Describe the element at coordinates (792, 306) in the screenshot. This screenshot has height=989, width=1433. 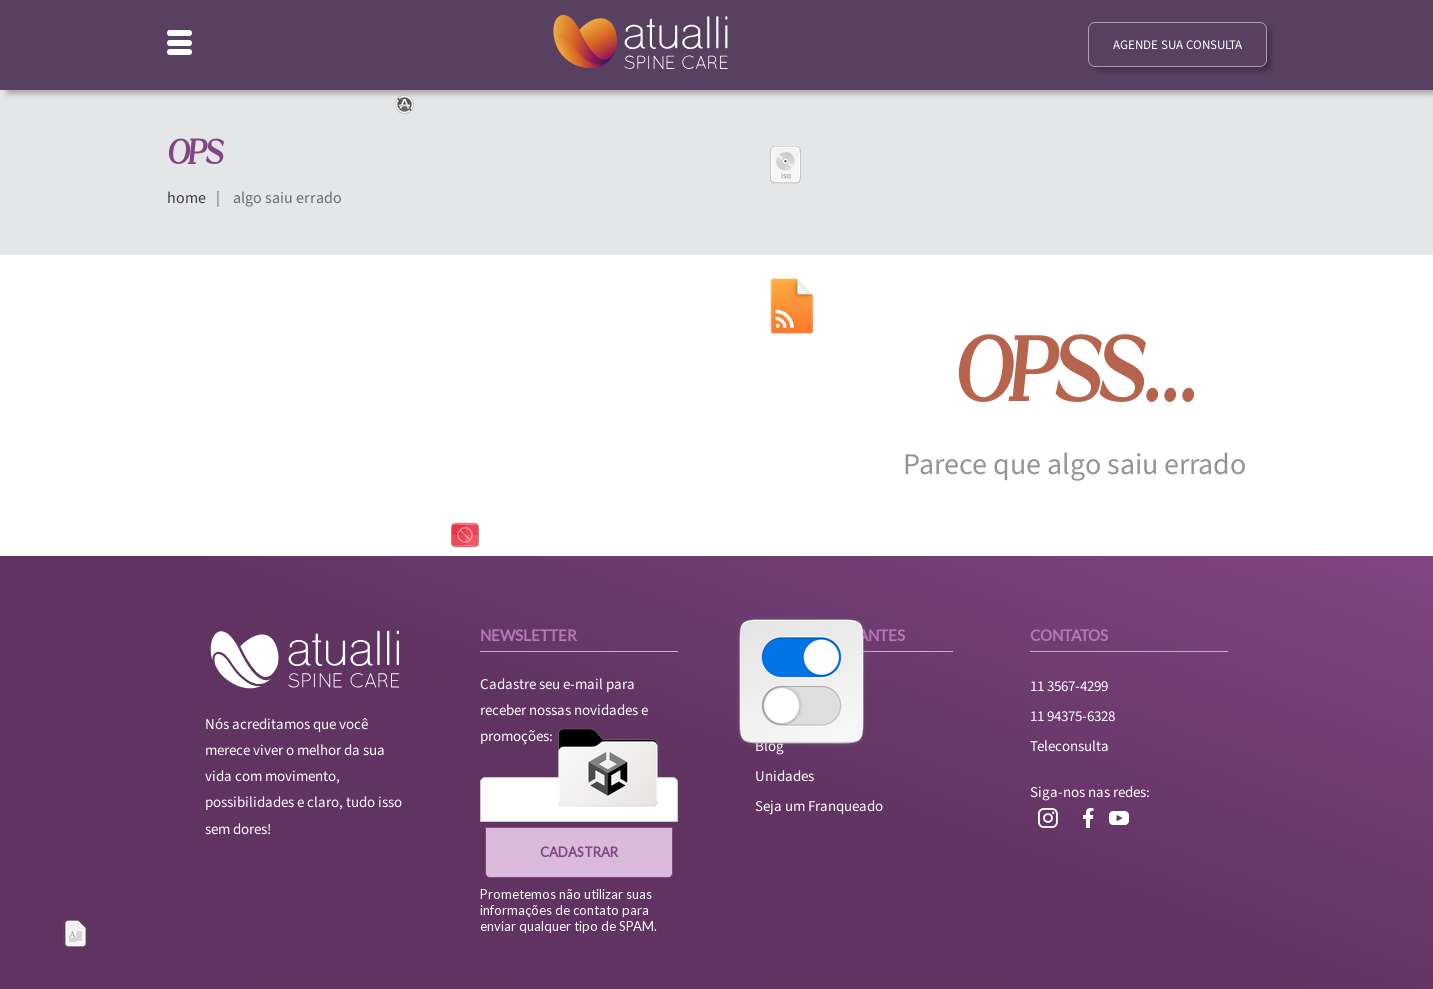
I see `an RSS or XML feed file` at that location.